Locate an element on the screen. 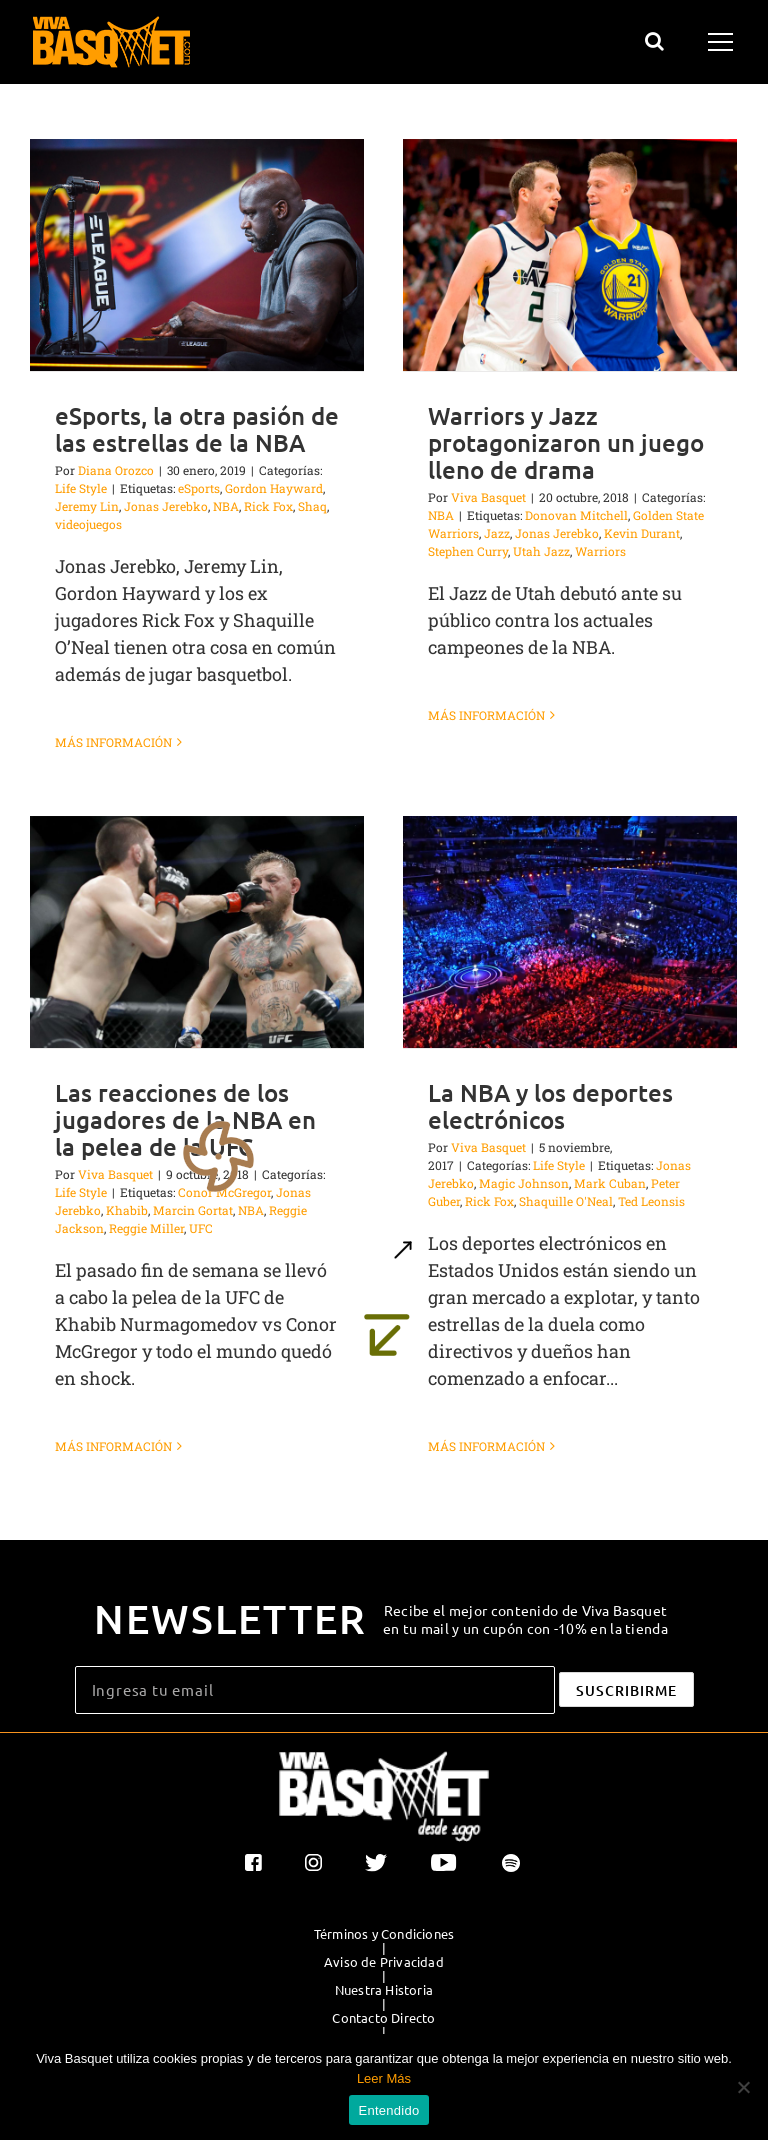 This screenshot has width=768, height=2140. adjust fan or ventilation settings is located at coordinates (218, 1156).